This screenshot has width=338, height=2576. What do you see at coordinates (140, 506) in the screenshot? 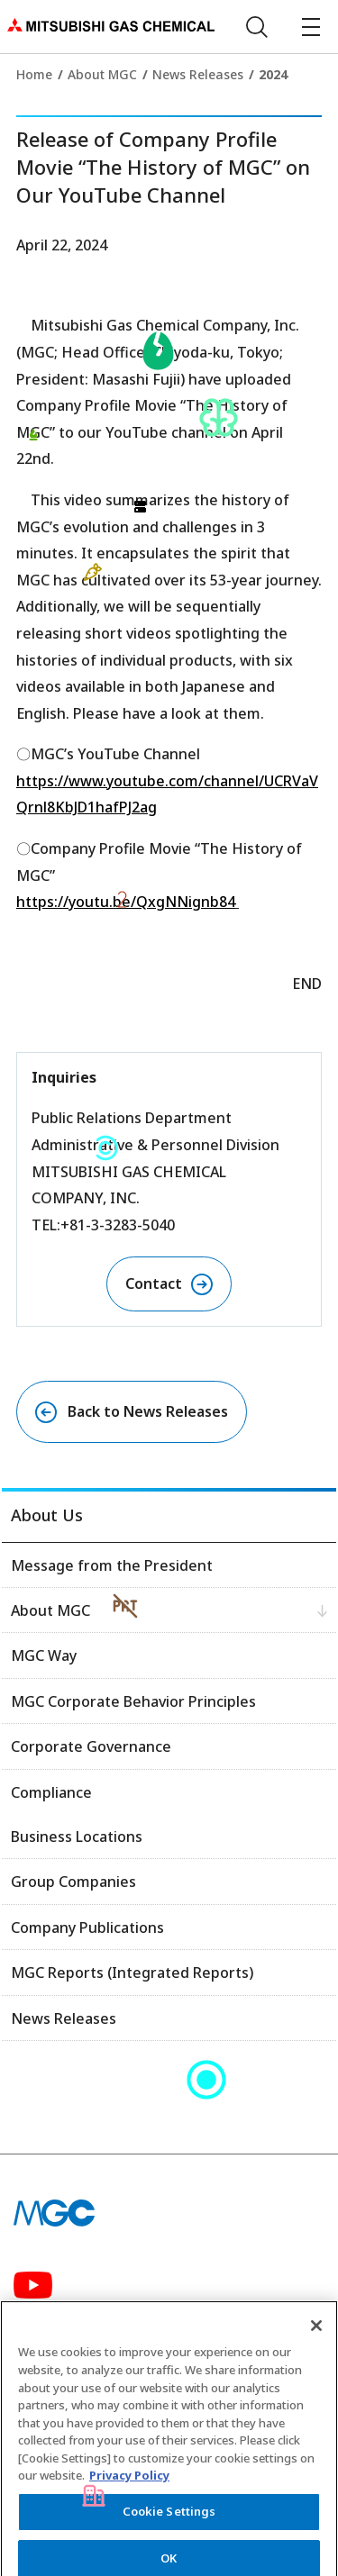
I see `access server or DNS settings` at bounding box center [140, 506].